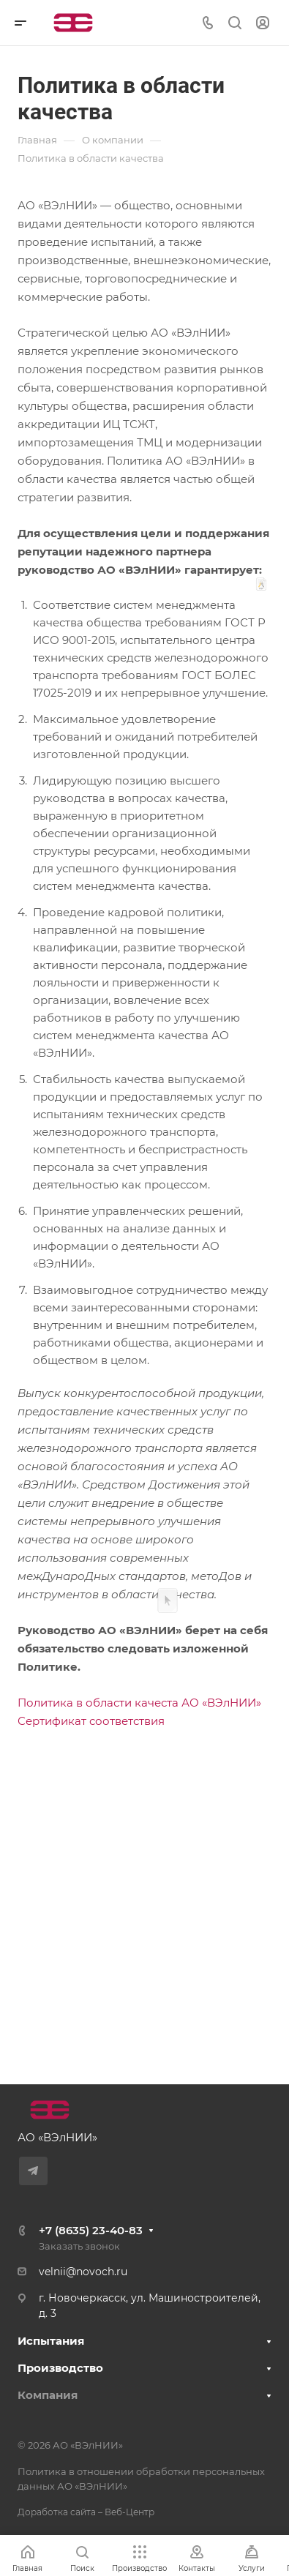 The width and height of the screenshot is (289, 2576). I want to click on cursor image file type, so click(168, 1600).